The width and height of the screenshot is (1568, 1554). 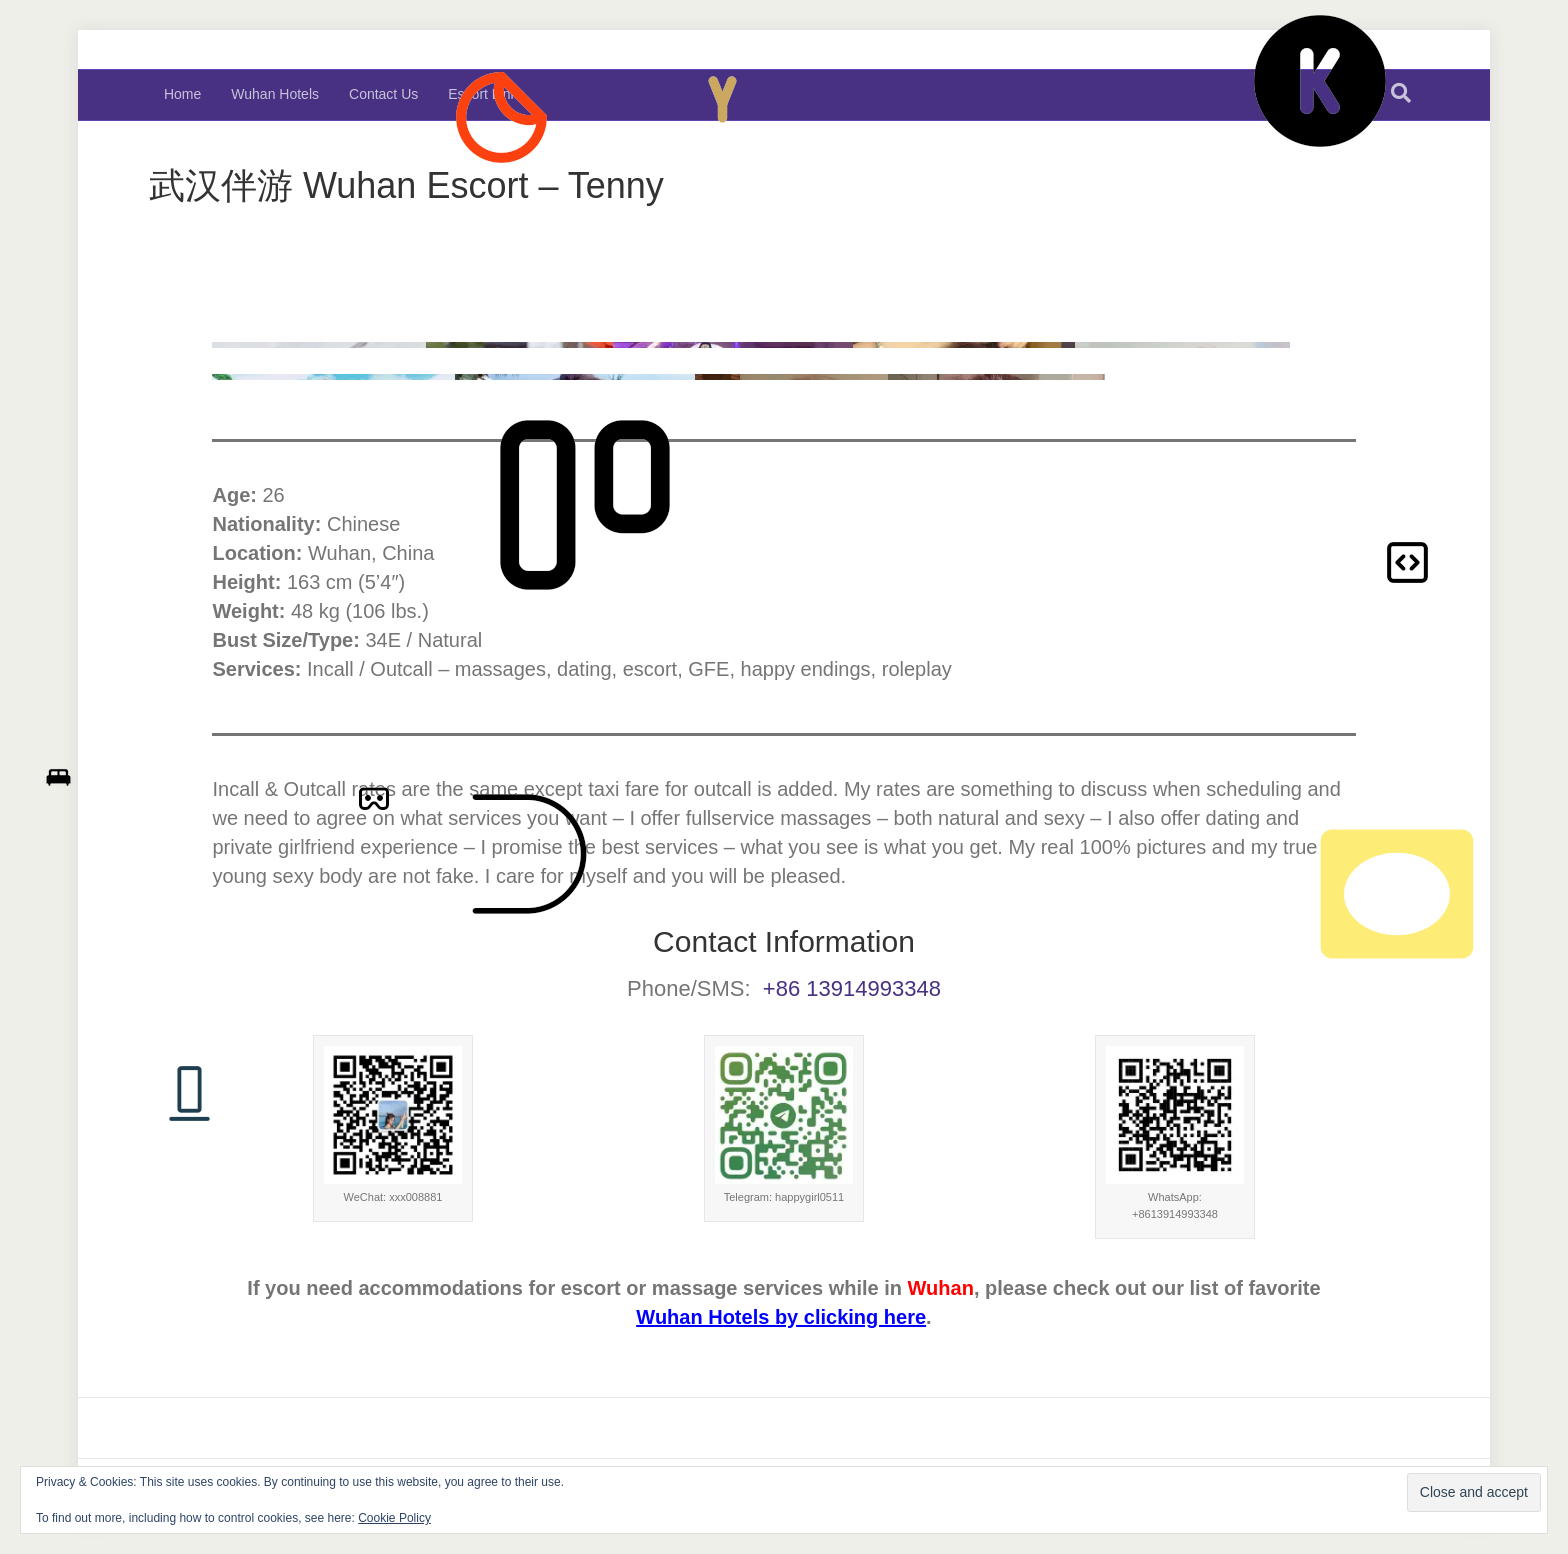 I want to click on view hotel room or accommodation options, so click(x=58, y=777).